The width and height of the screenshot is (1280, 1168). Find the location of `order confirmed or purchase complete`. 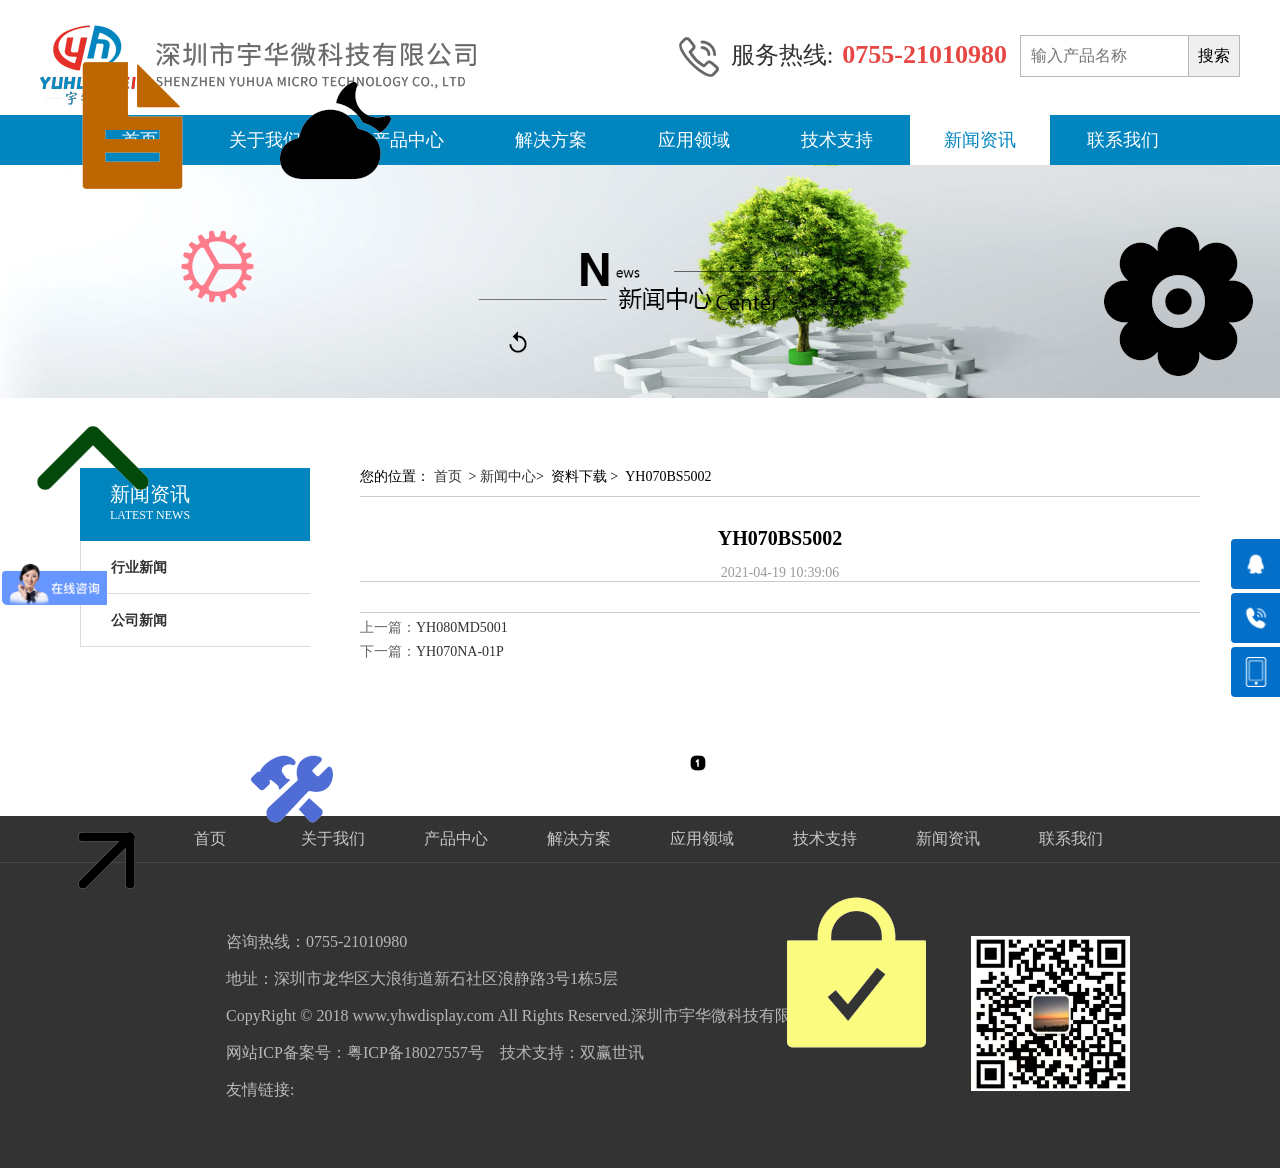

order confirmed or purchase complete is located at coordinates (856, 972).